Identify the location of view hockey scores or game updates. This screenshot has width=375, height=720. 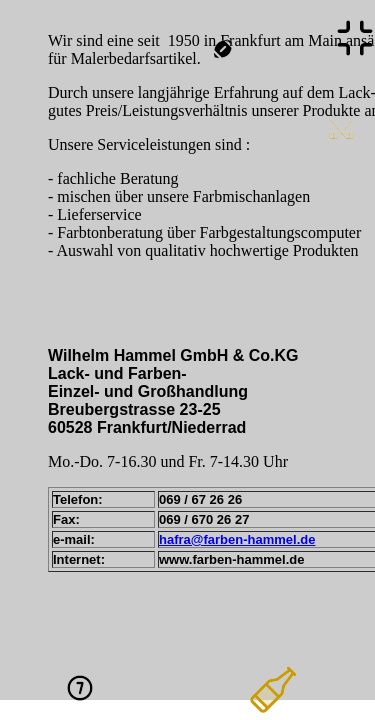
(341, 129).